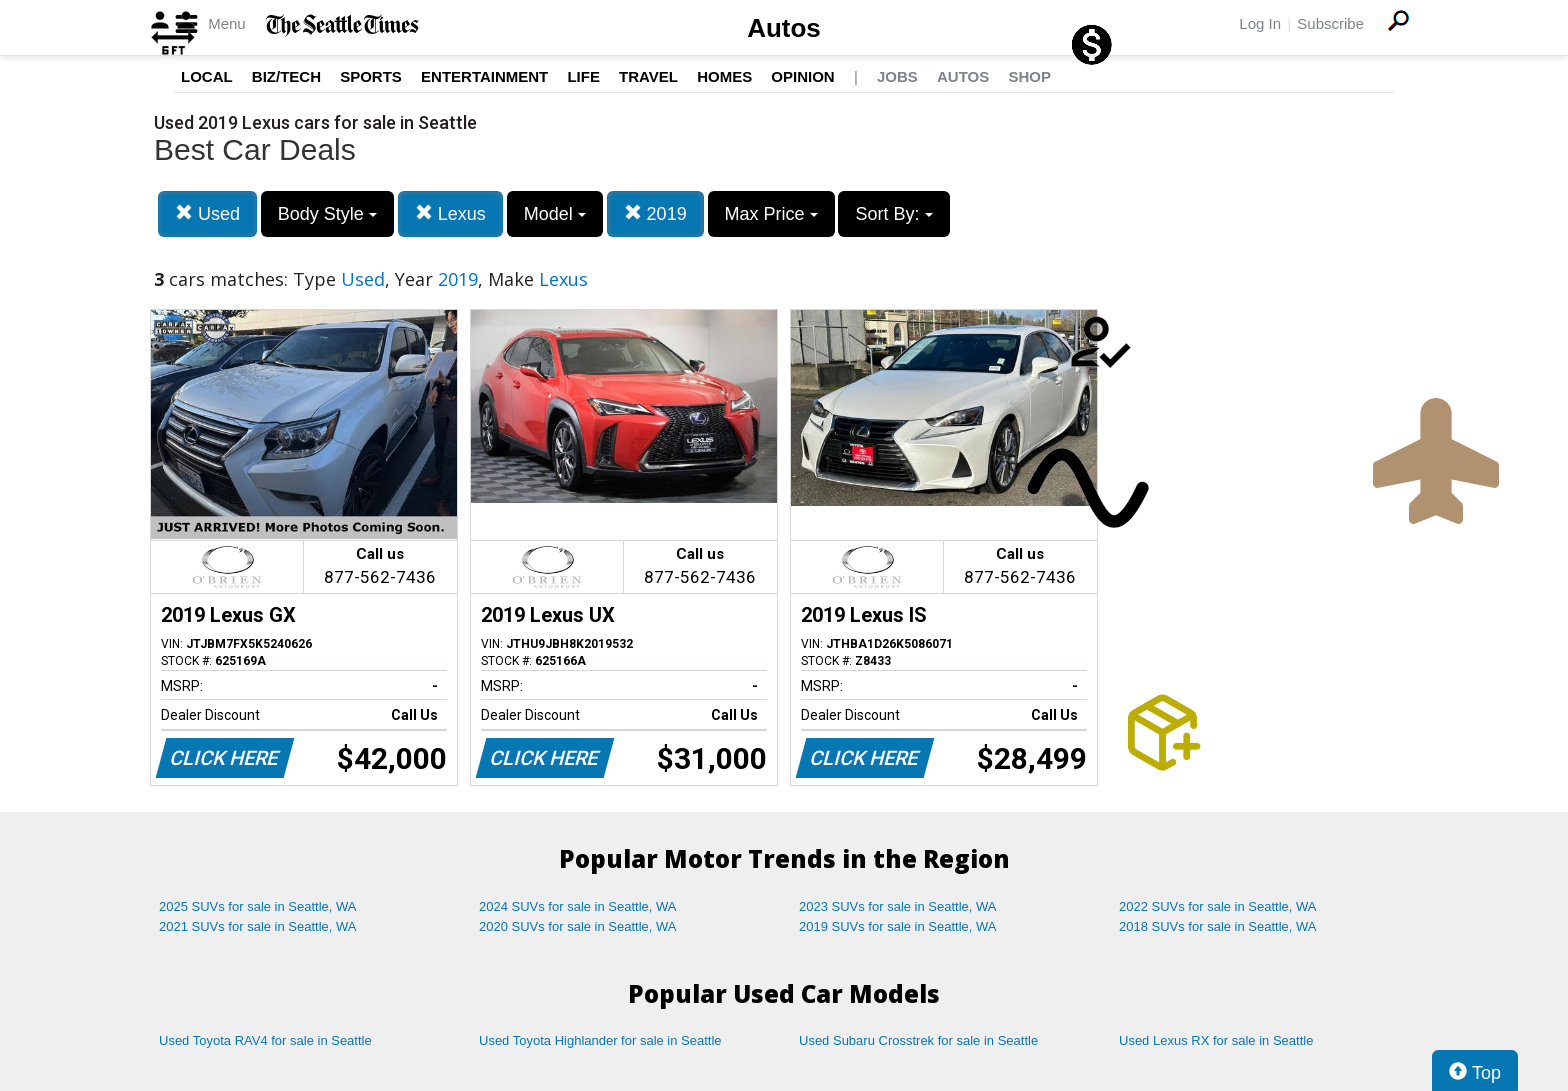  What do you see at coordinates (1436, 461) in the screenshot?
I see `enable airplane mode` at bounding box center [1436, 461].